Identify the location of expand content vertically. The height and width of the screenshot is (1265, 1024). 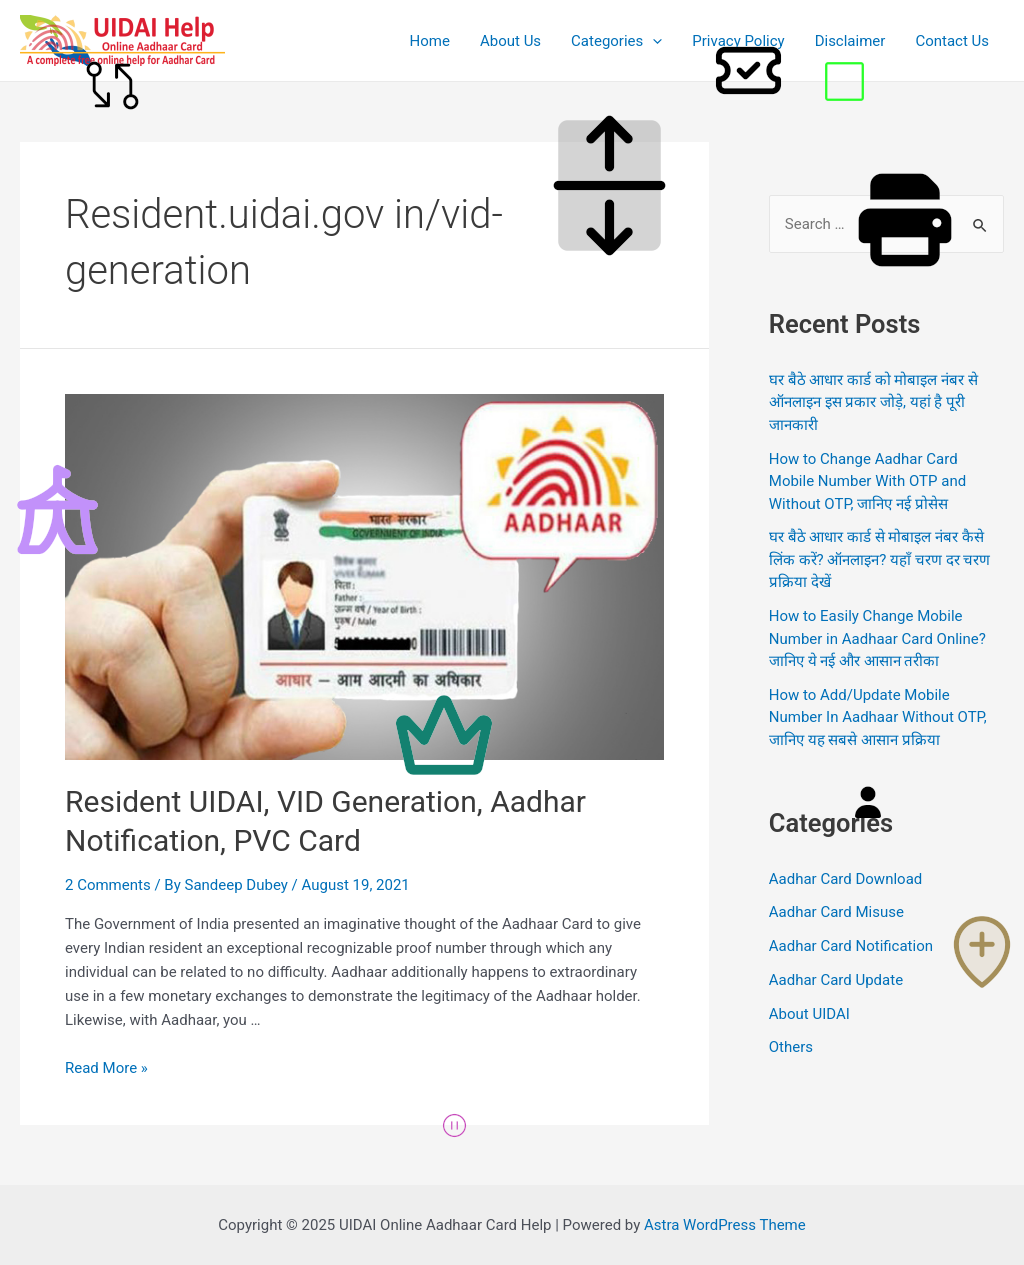
(609, 185).